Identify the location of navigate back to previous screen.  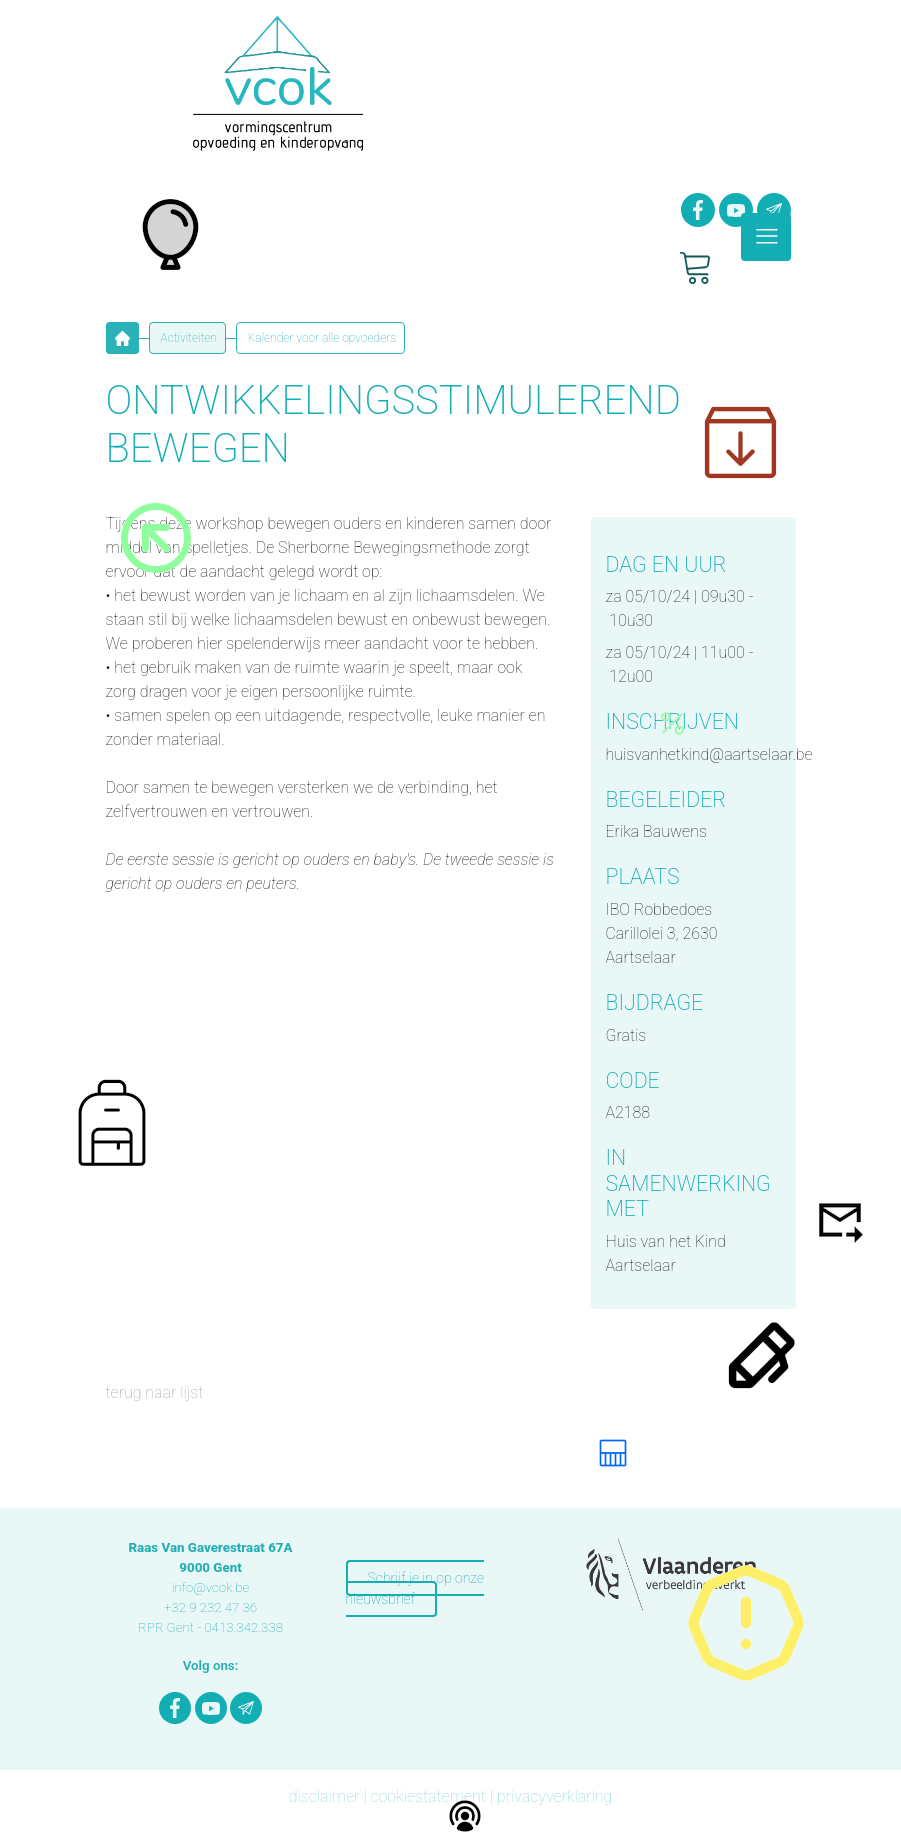
(156, 538).